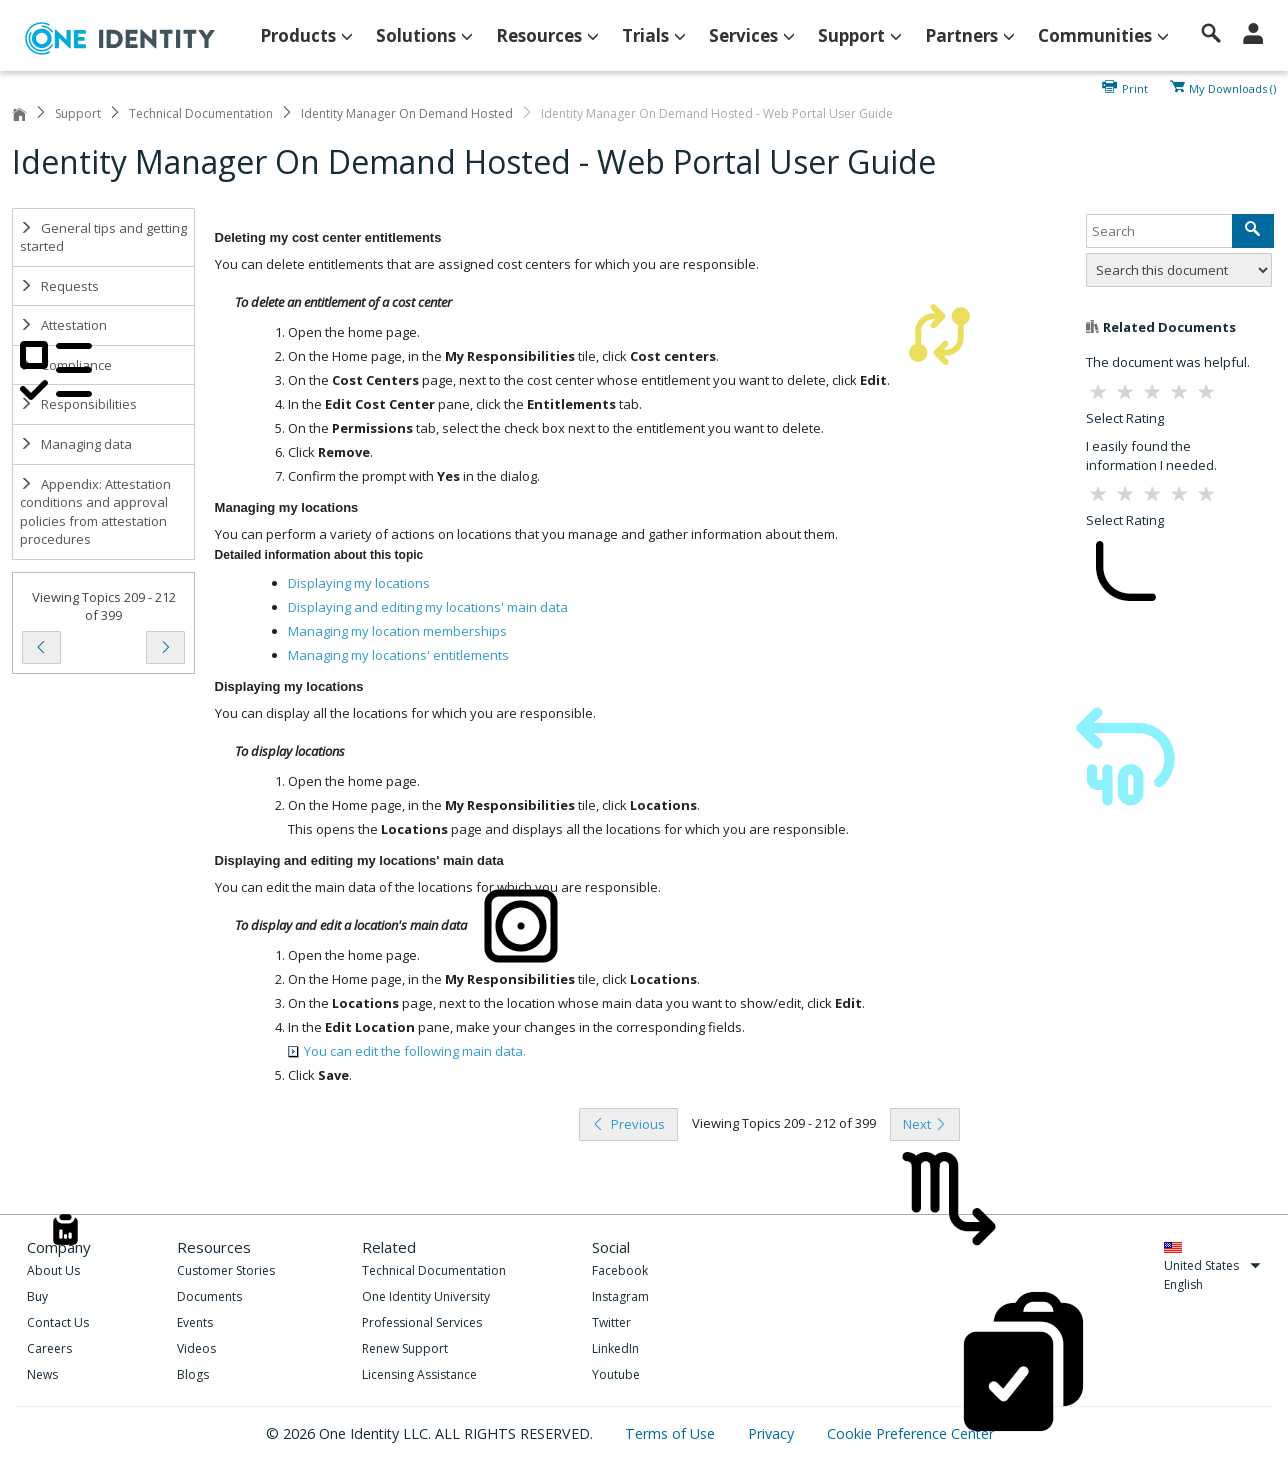 The image size is (1288, 1473). What do you see at coordinates (1126, 571) in the screenshot?
I see `adjust bottom-left corner radius` at bounding box center [1126, 571].